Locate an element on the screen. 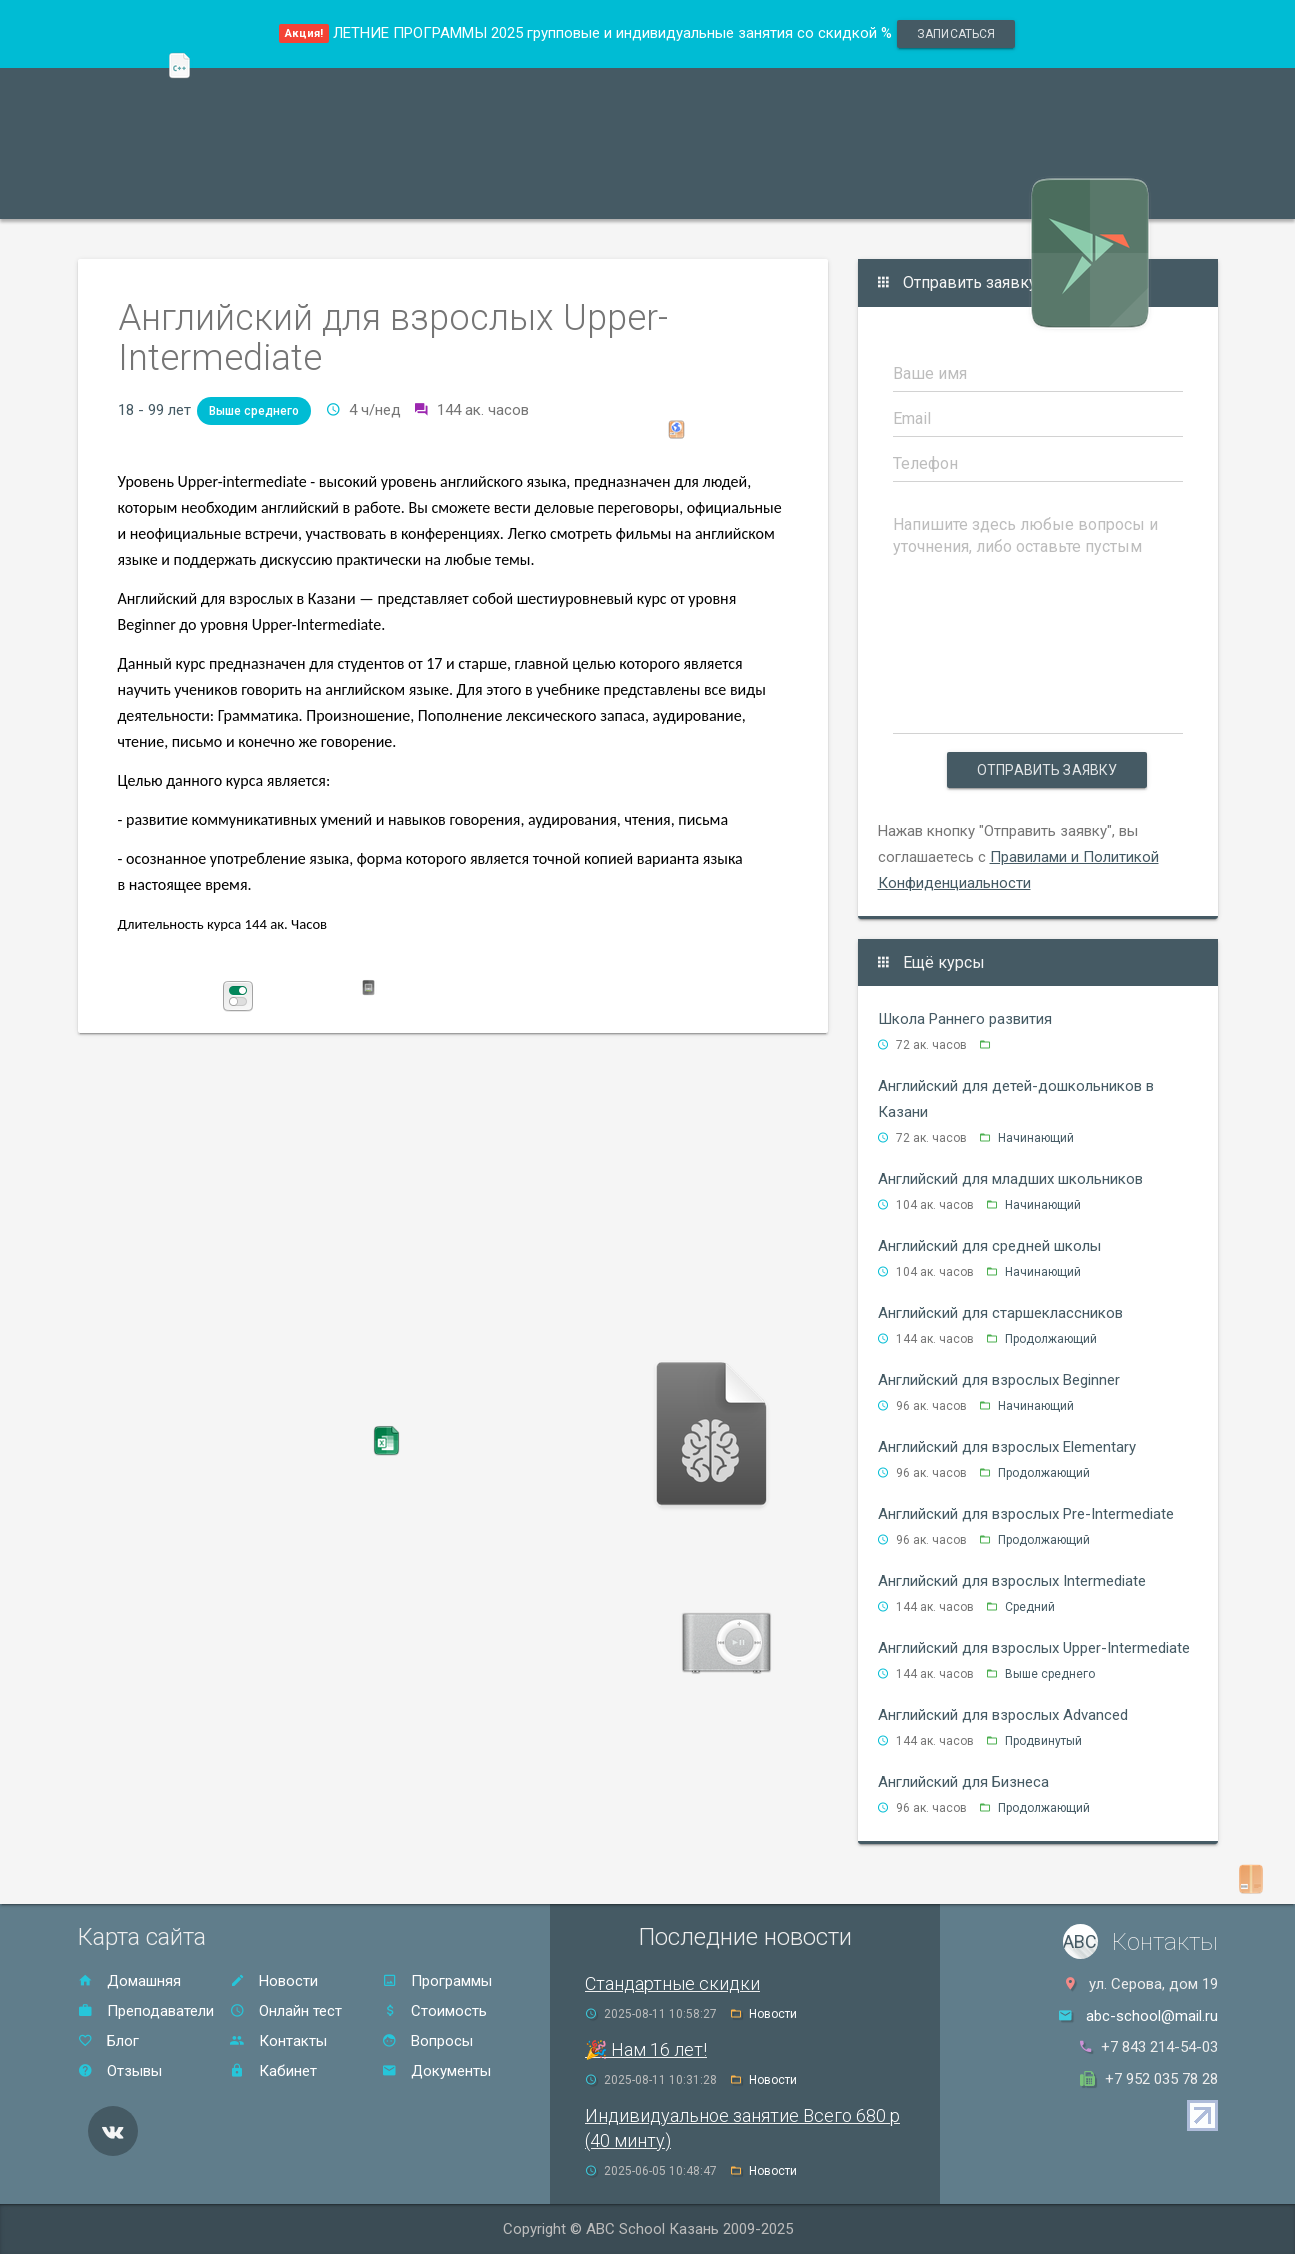  a snap package file for linux software installation is located at coordinates (1090, 253).